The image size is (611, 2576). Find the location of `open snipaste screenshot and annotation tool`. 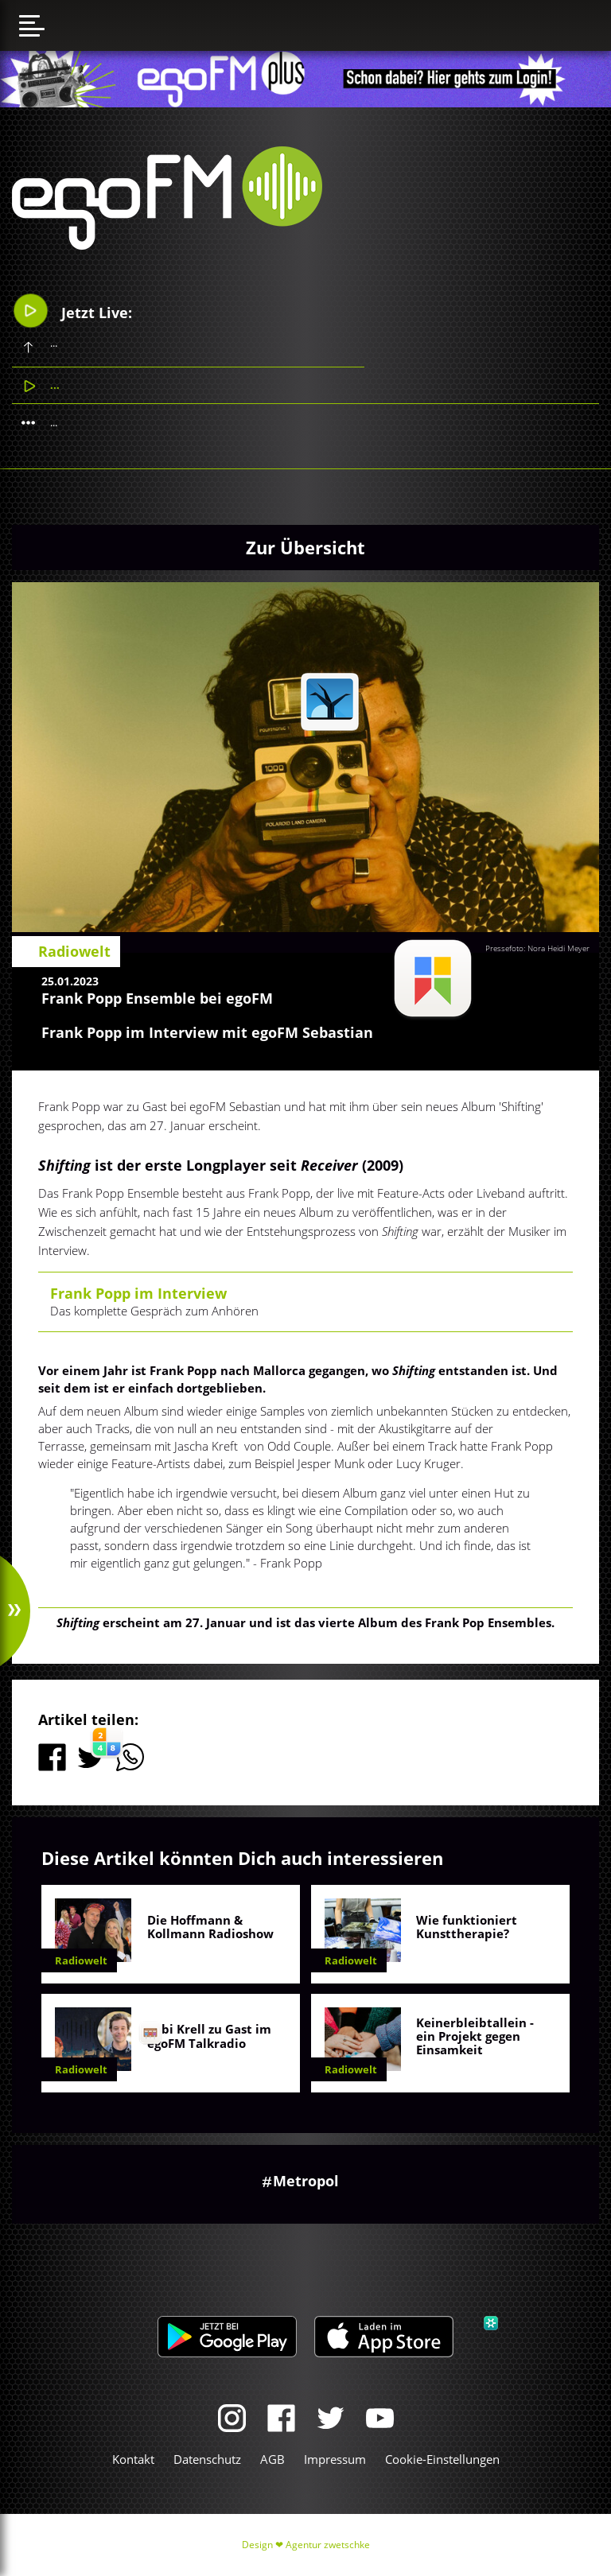

open snipaste screenshot and annotation tool is located at coordinates (433, 978).